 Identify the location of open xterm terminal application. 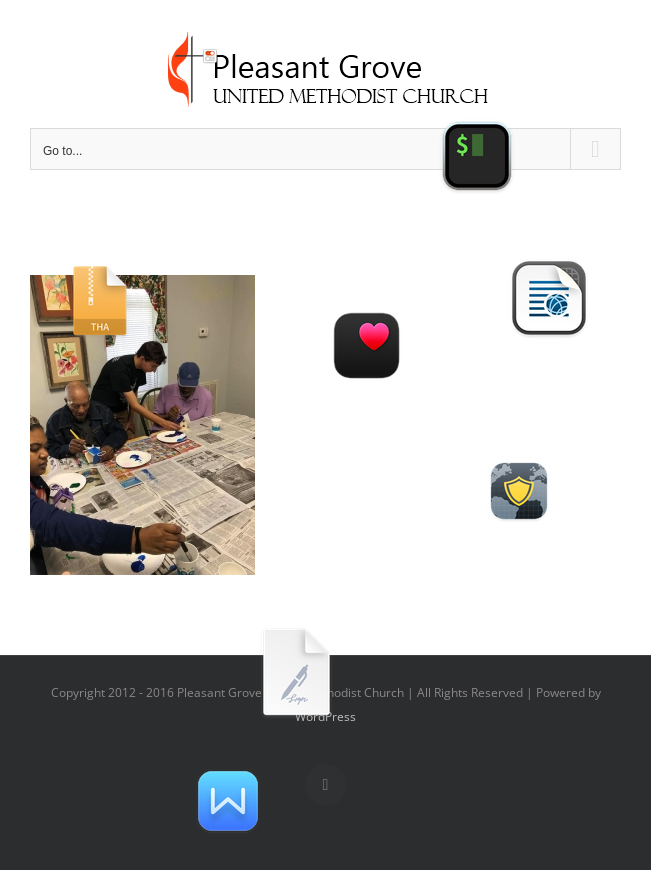
(477, 156).